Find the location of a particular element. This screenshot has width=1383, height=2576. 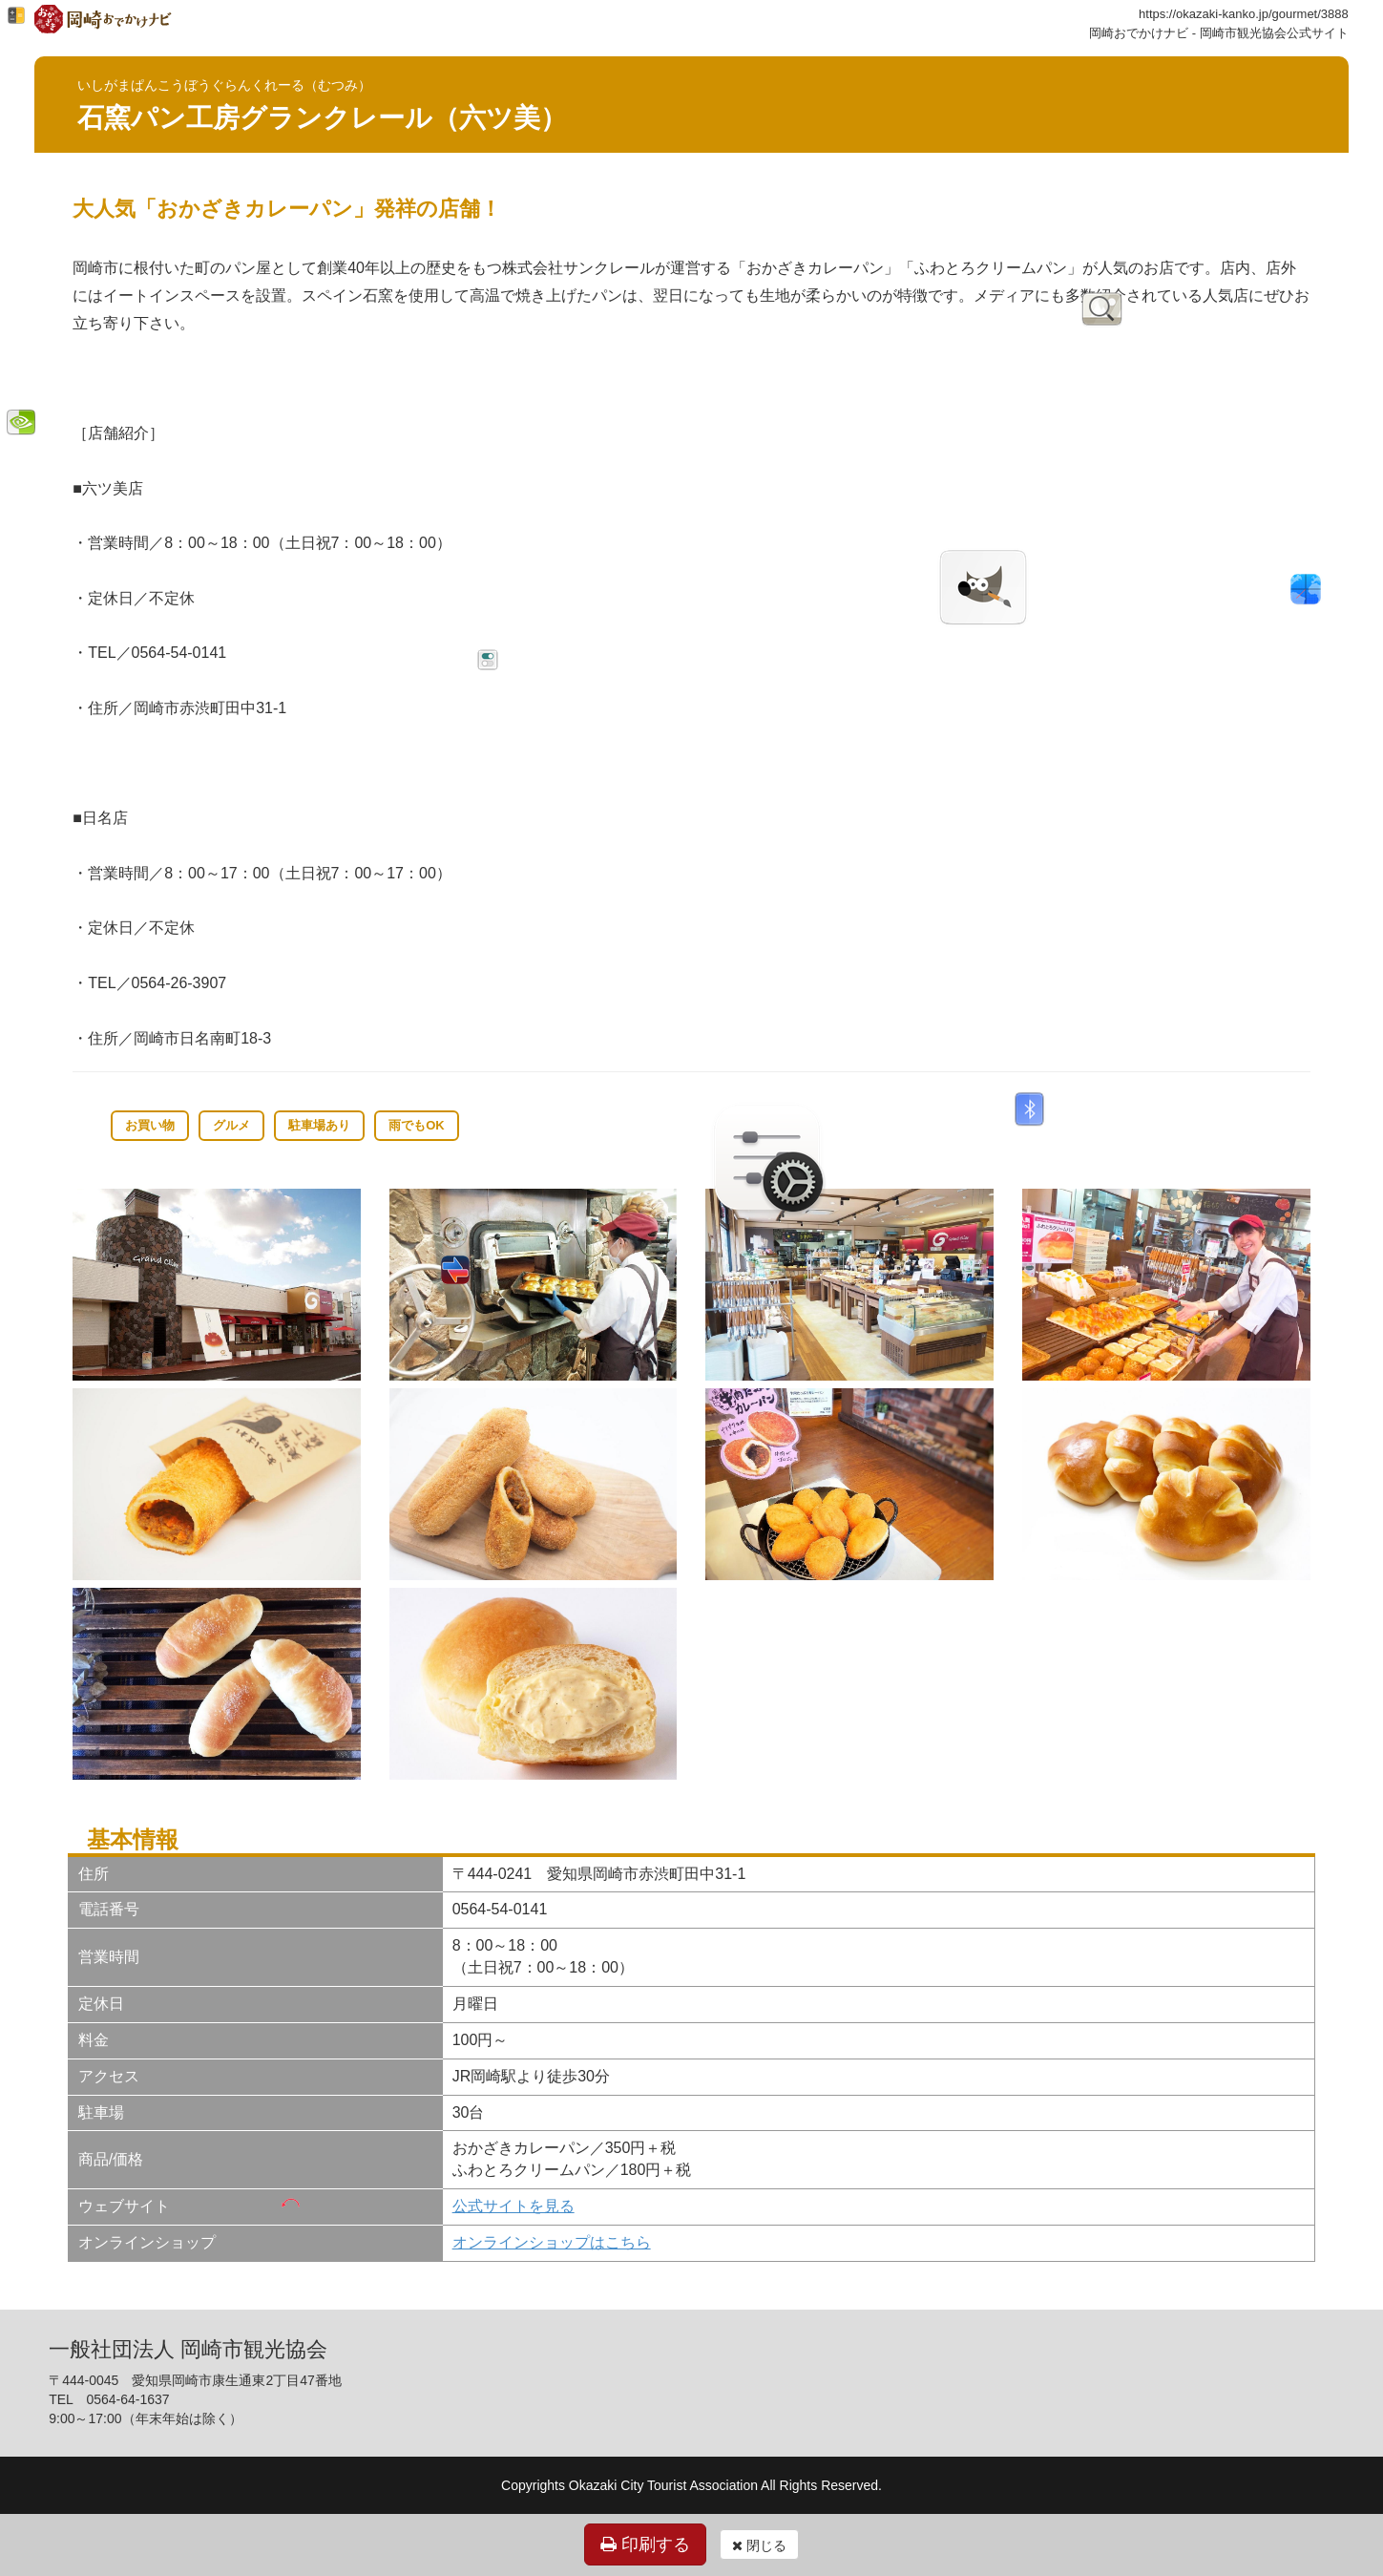

open grub customizer to configure bootloader settings is located at coordinates (766, 1157).